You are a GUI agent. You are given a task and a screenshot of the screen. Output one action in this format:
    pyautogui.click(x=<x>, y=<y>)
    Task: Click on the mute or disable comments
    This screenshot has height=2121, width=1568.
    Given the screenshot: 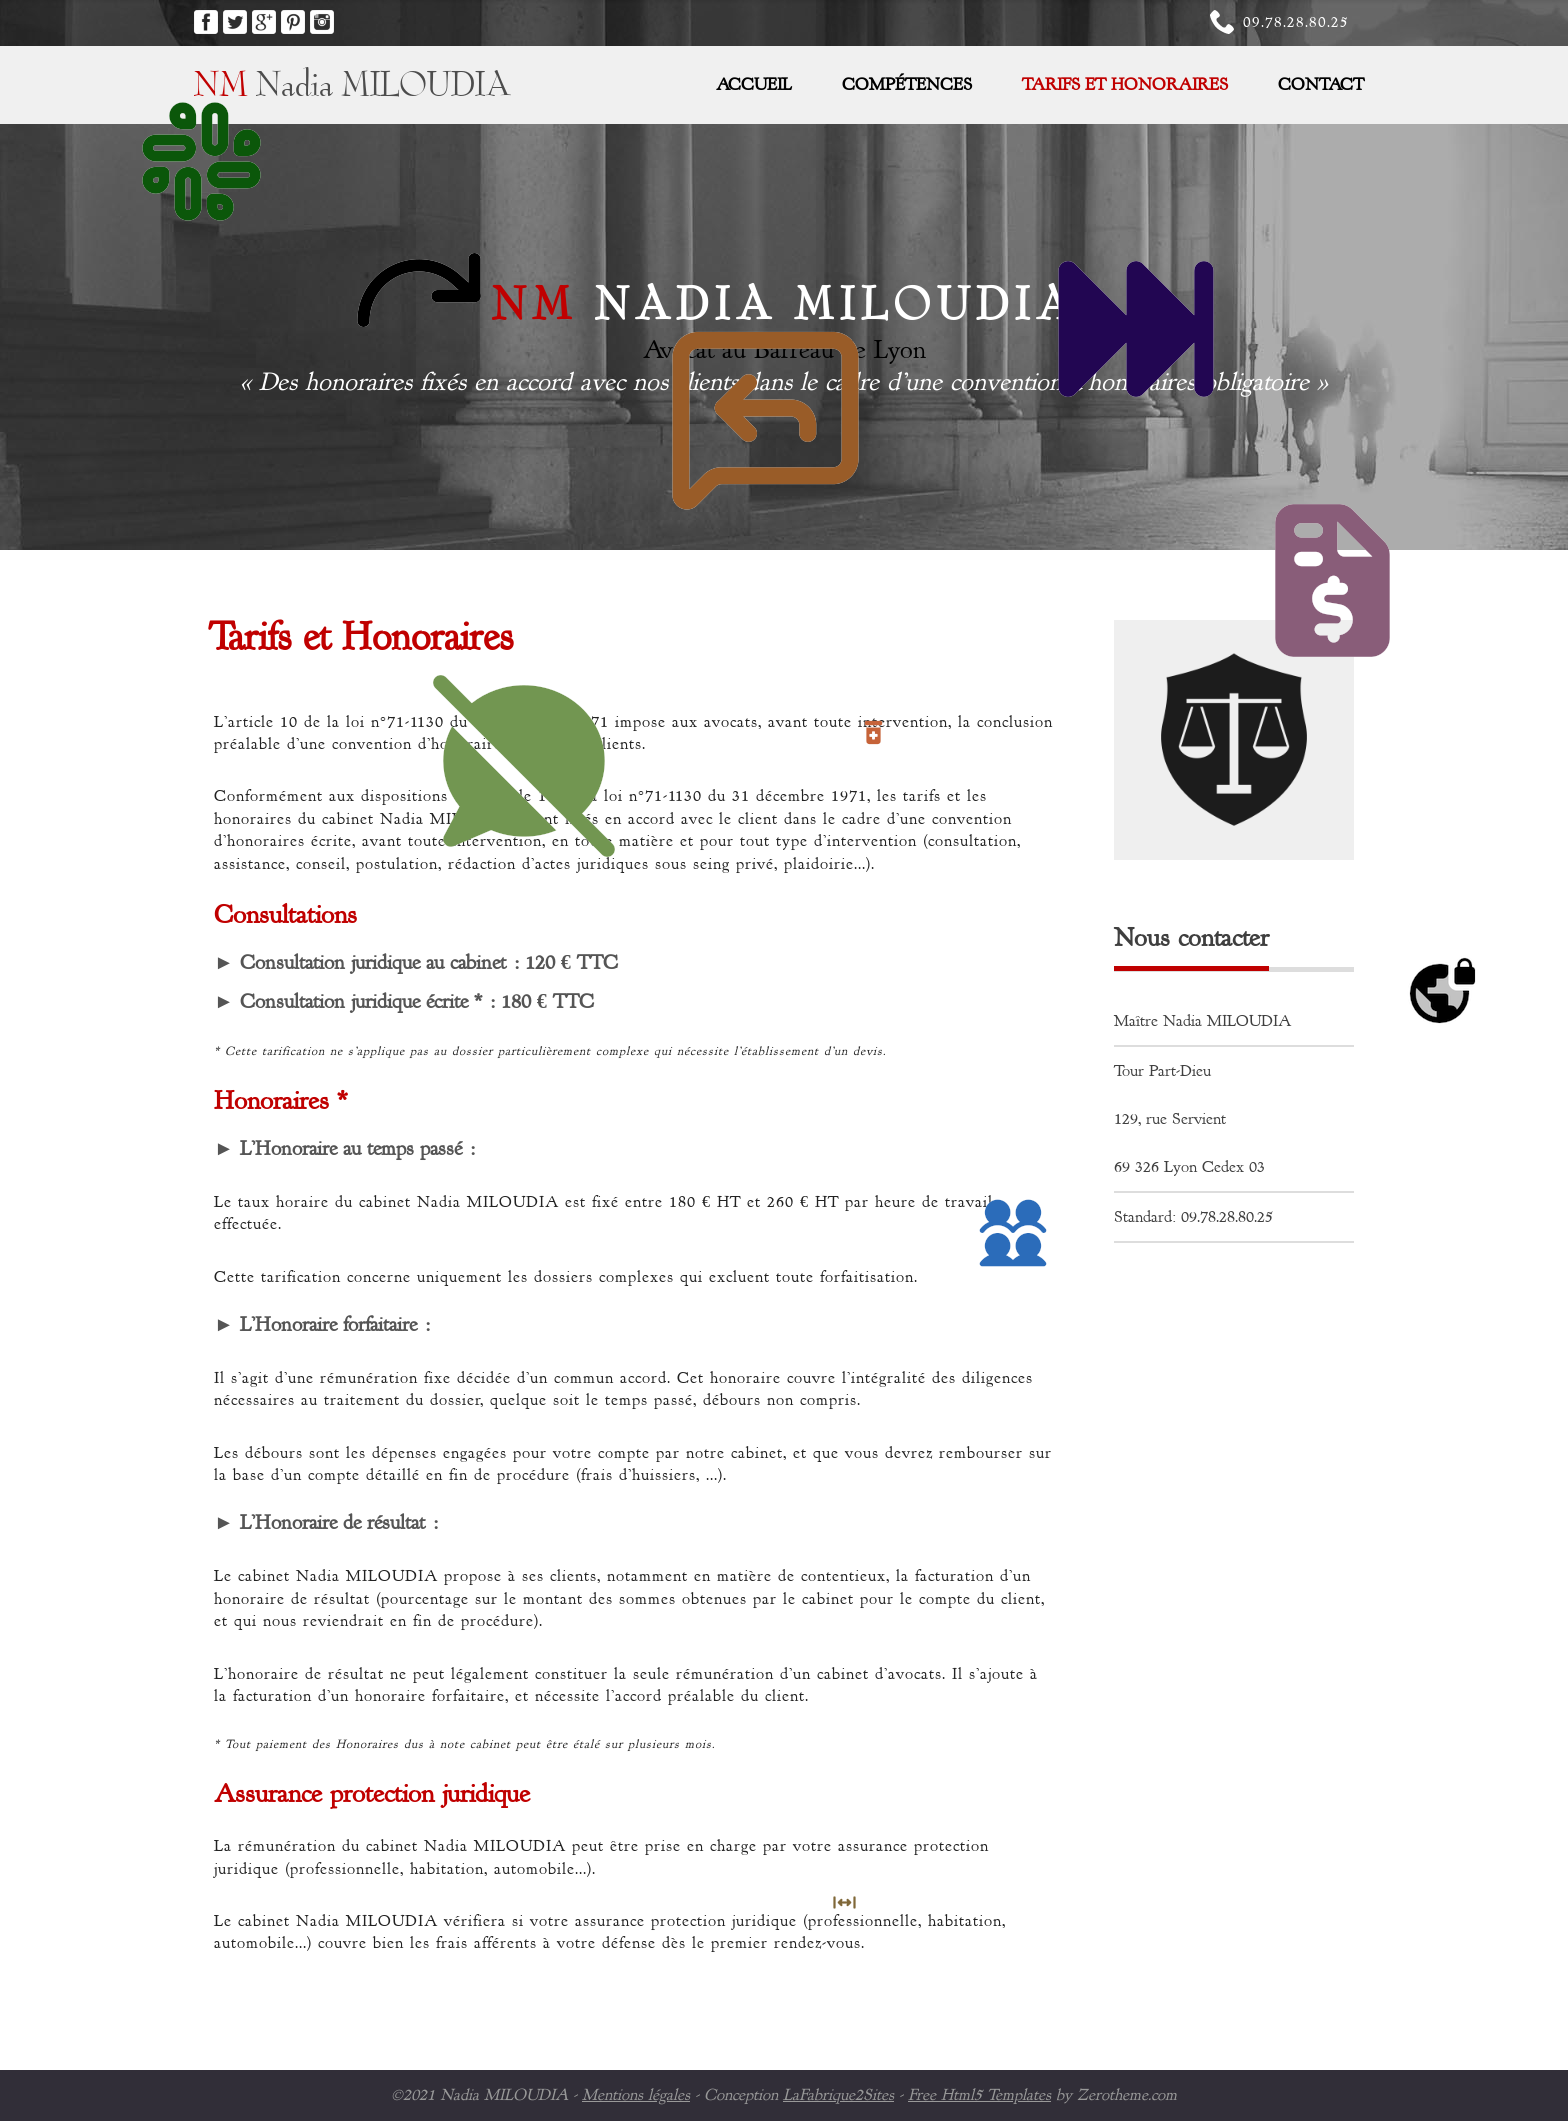 What is the action you would take?
    pyautogui.click(x=524, y=766)
    